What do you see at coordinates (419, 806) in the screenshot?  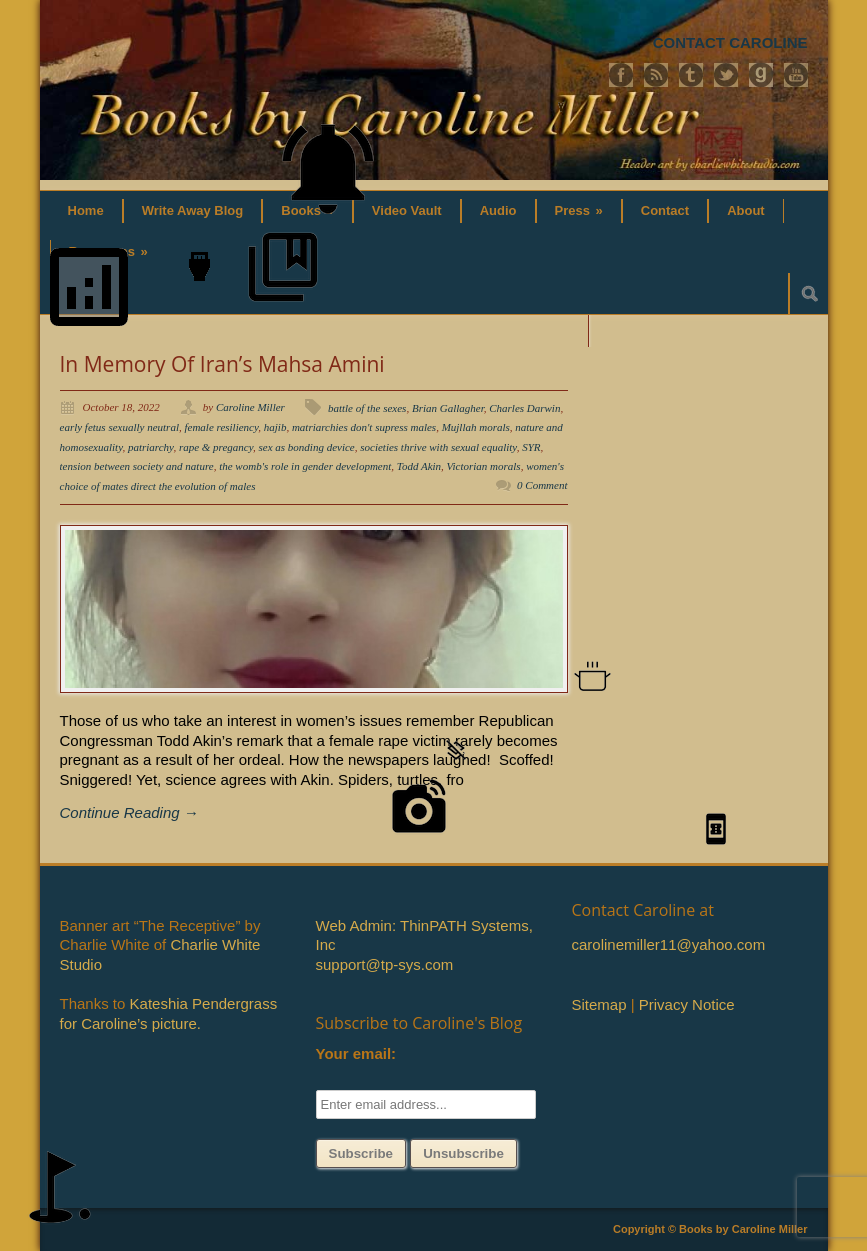 I see `connect to a wireless or remote camera` at bounding box center [419, 806].